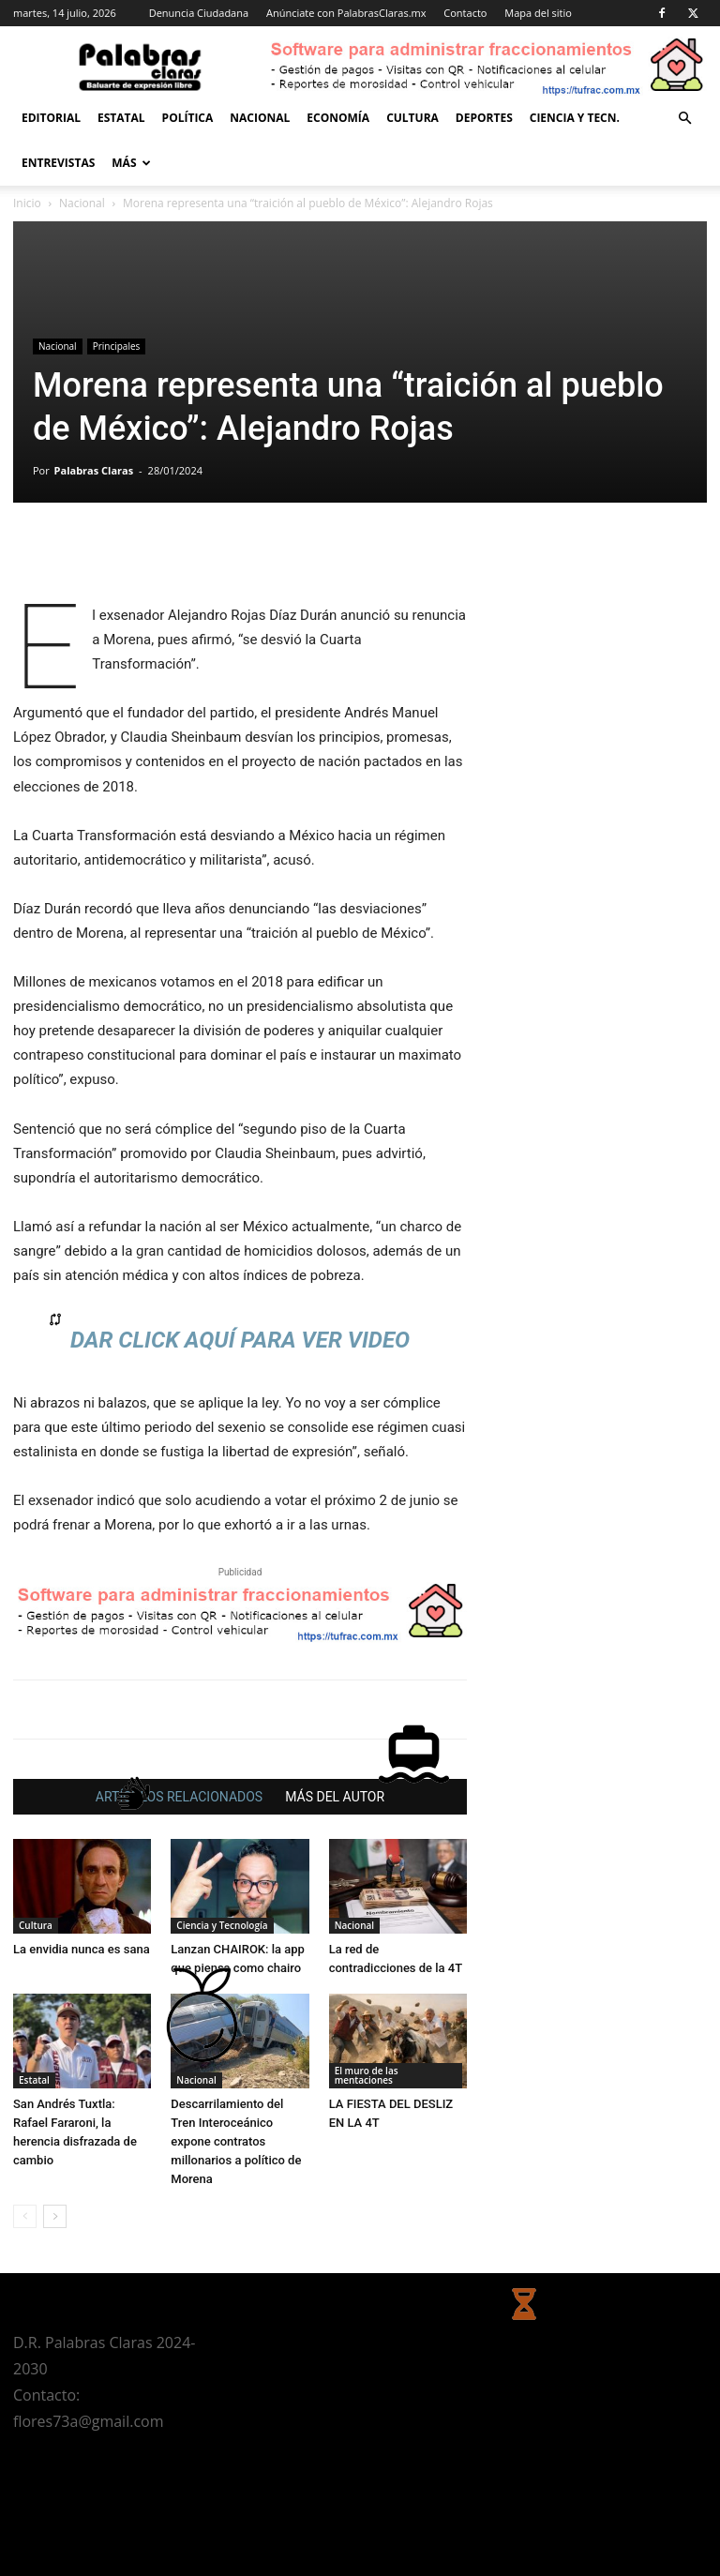  I want to click on select orange flavor or citrus option, so click(202, 2016).